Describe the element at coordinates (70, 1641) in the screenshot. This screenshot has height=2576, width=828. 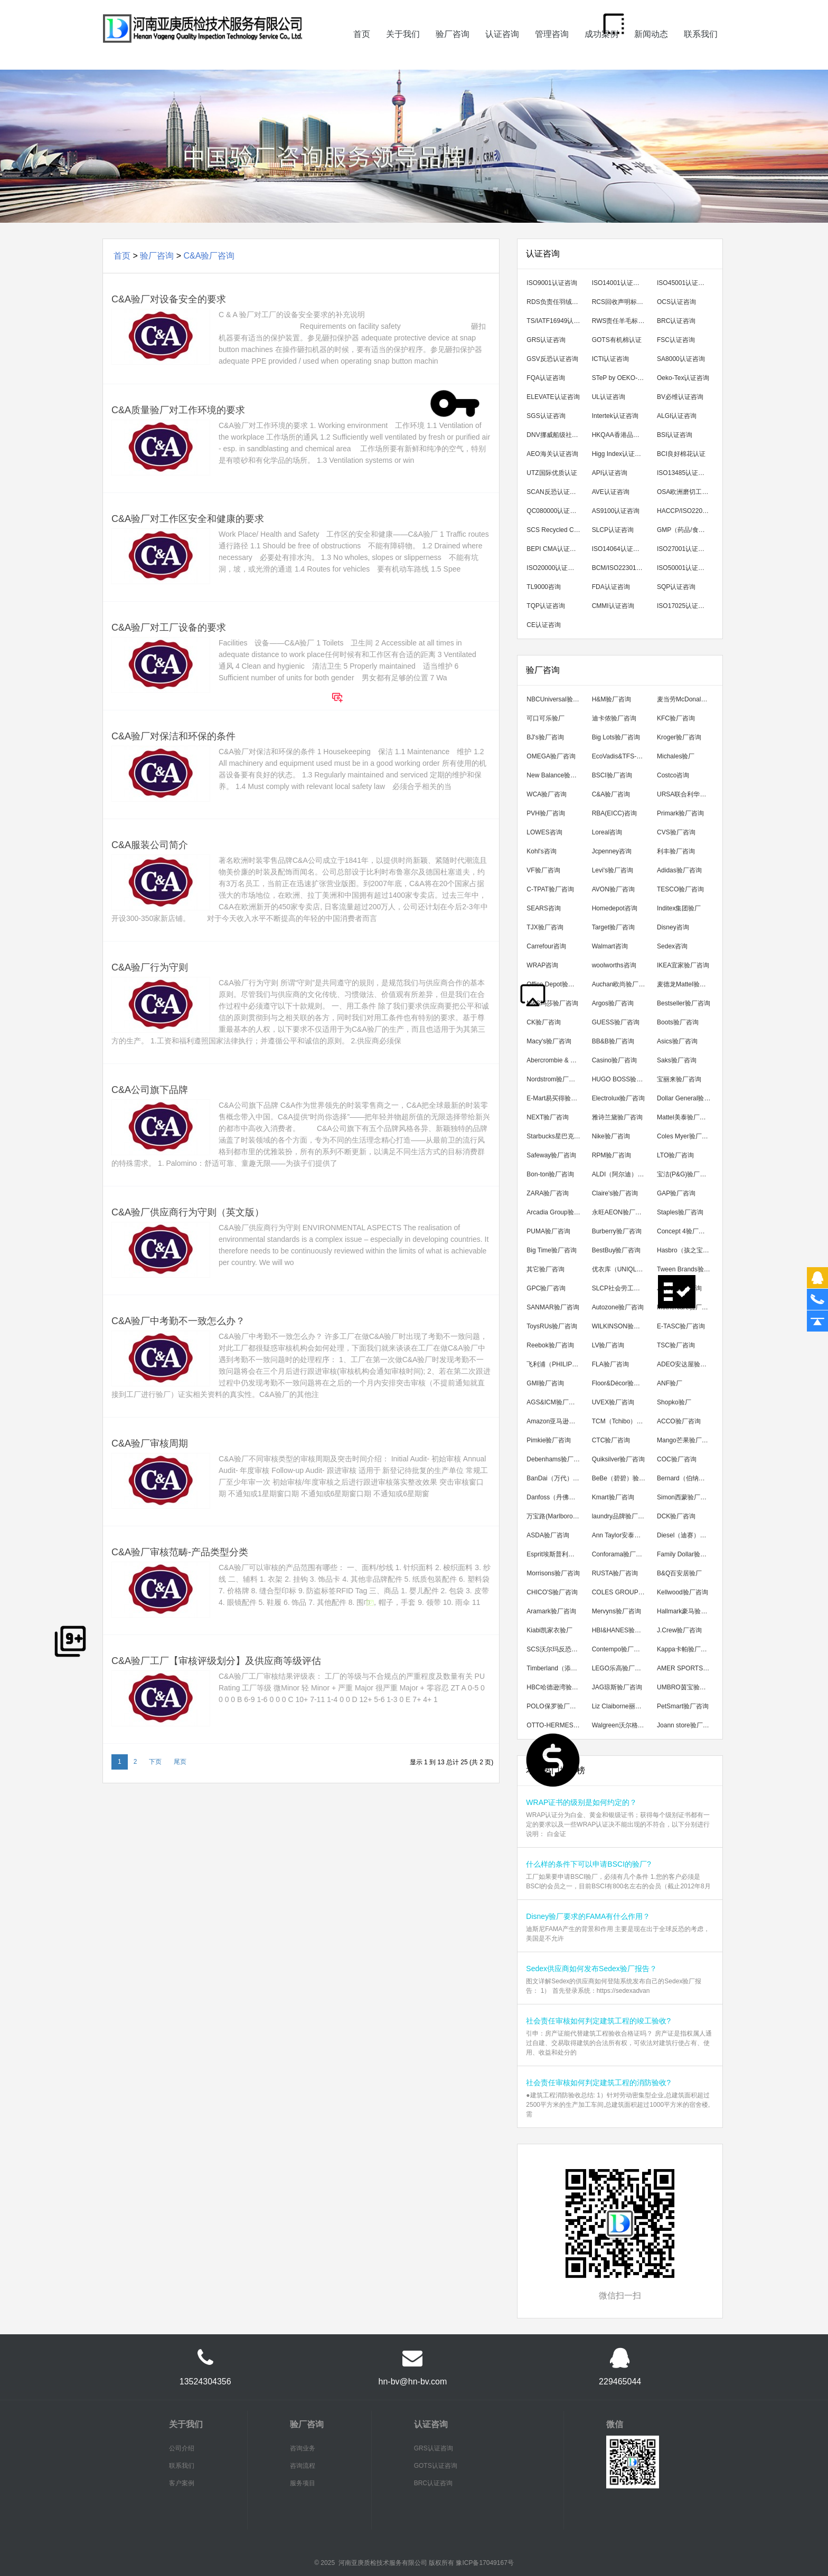
I see `indicates 9 or more items in a stack or collection` at that location.